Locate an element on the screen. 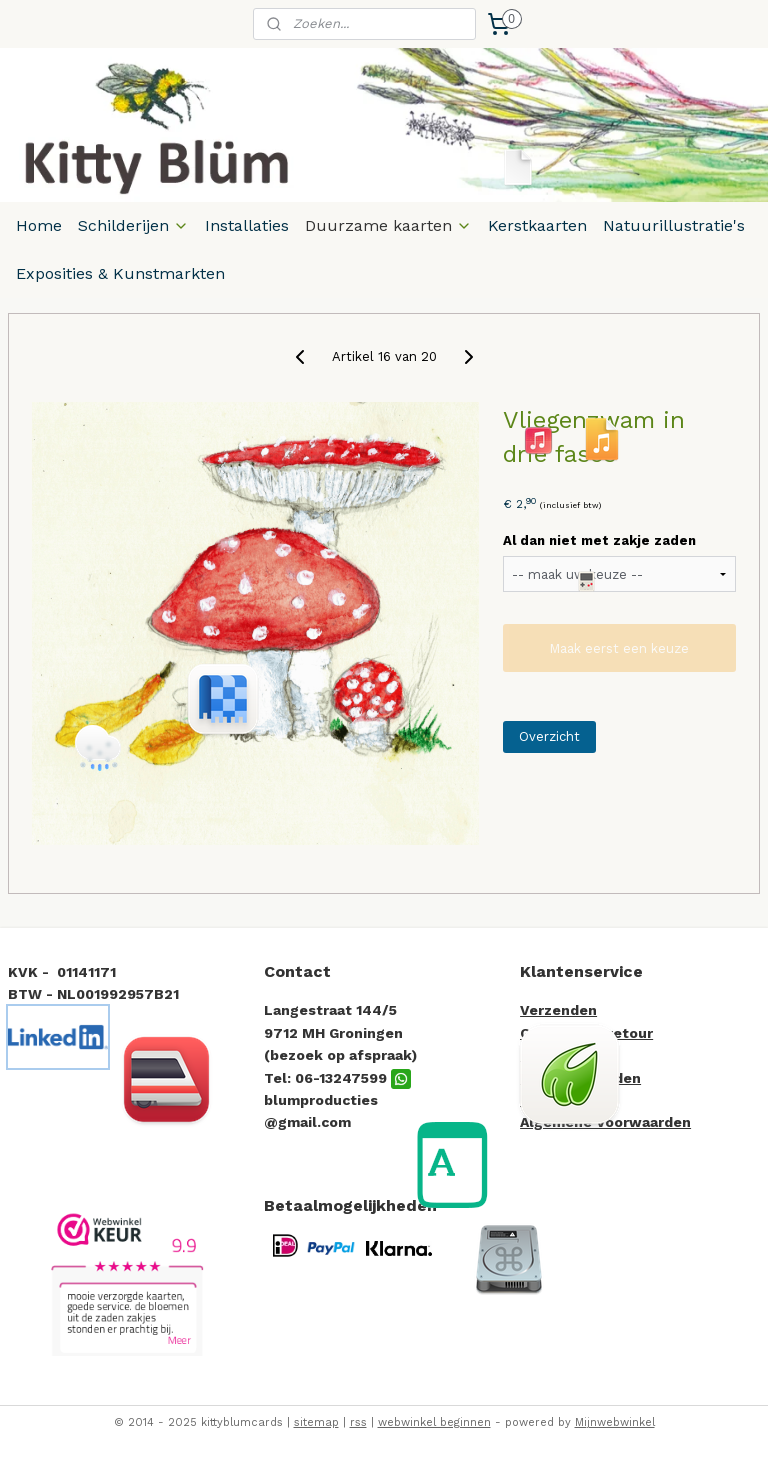 This screenshot has height=1459, width=768. indicates mixed precipitation weather conditions is located at coordinates (98, 748).